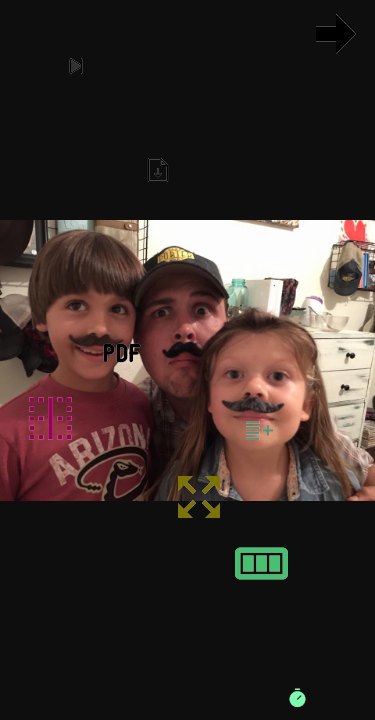  Describe the element at coordinates (50, 418) in the screenshot. I see `add a vertical border to selected cells` at that location.